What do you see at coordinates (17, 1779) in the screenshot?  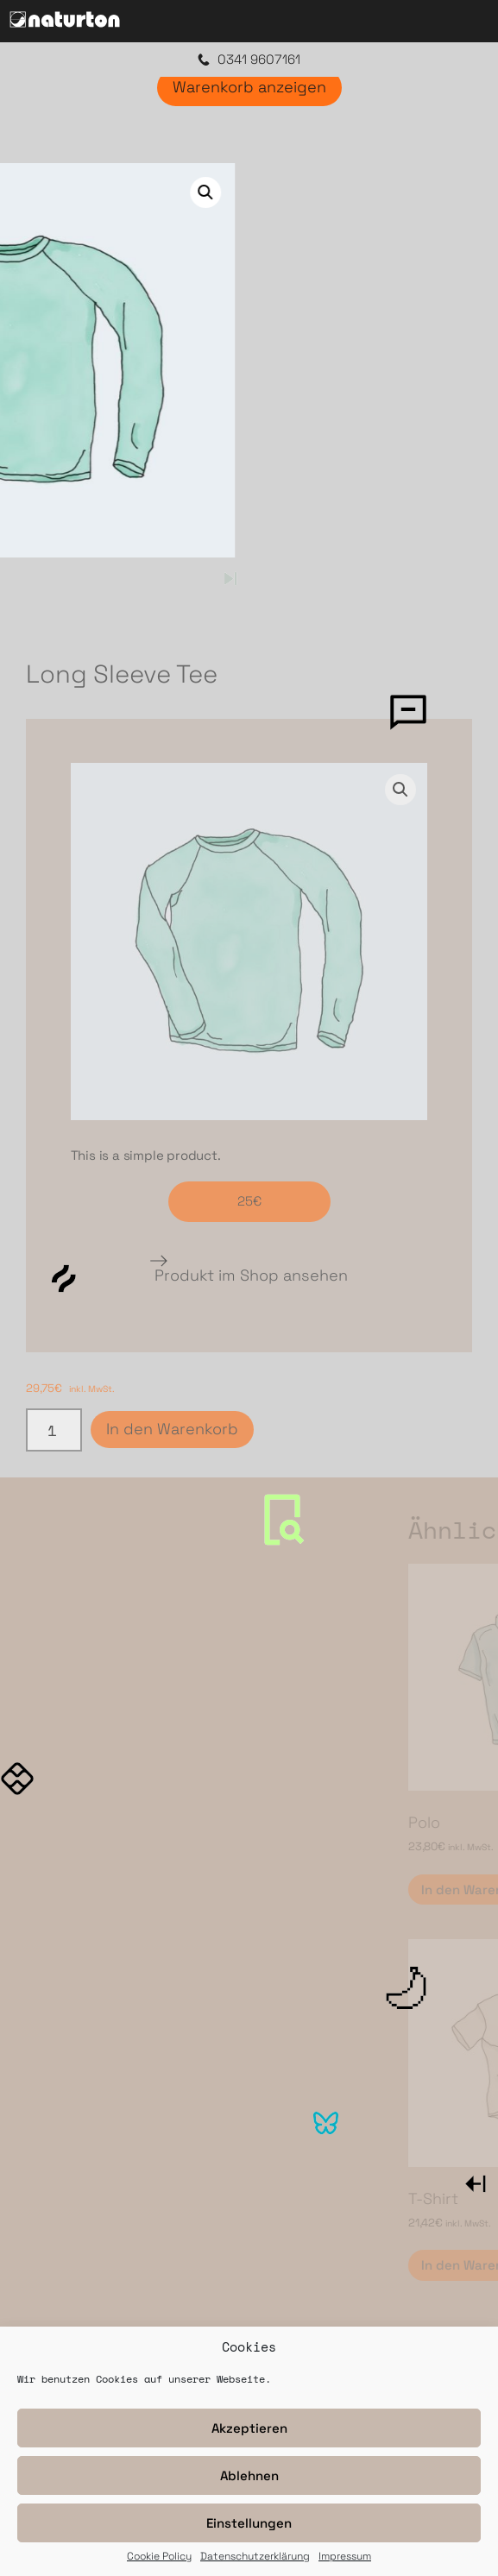 I see `pix instant payment logo` at bounding box center [17, 1779].